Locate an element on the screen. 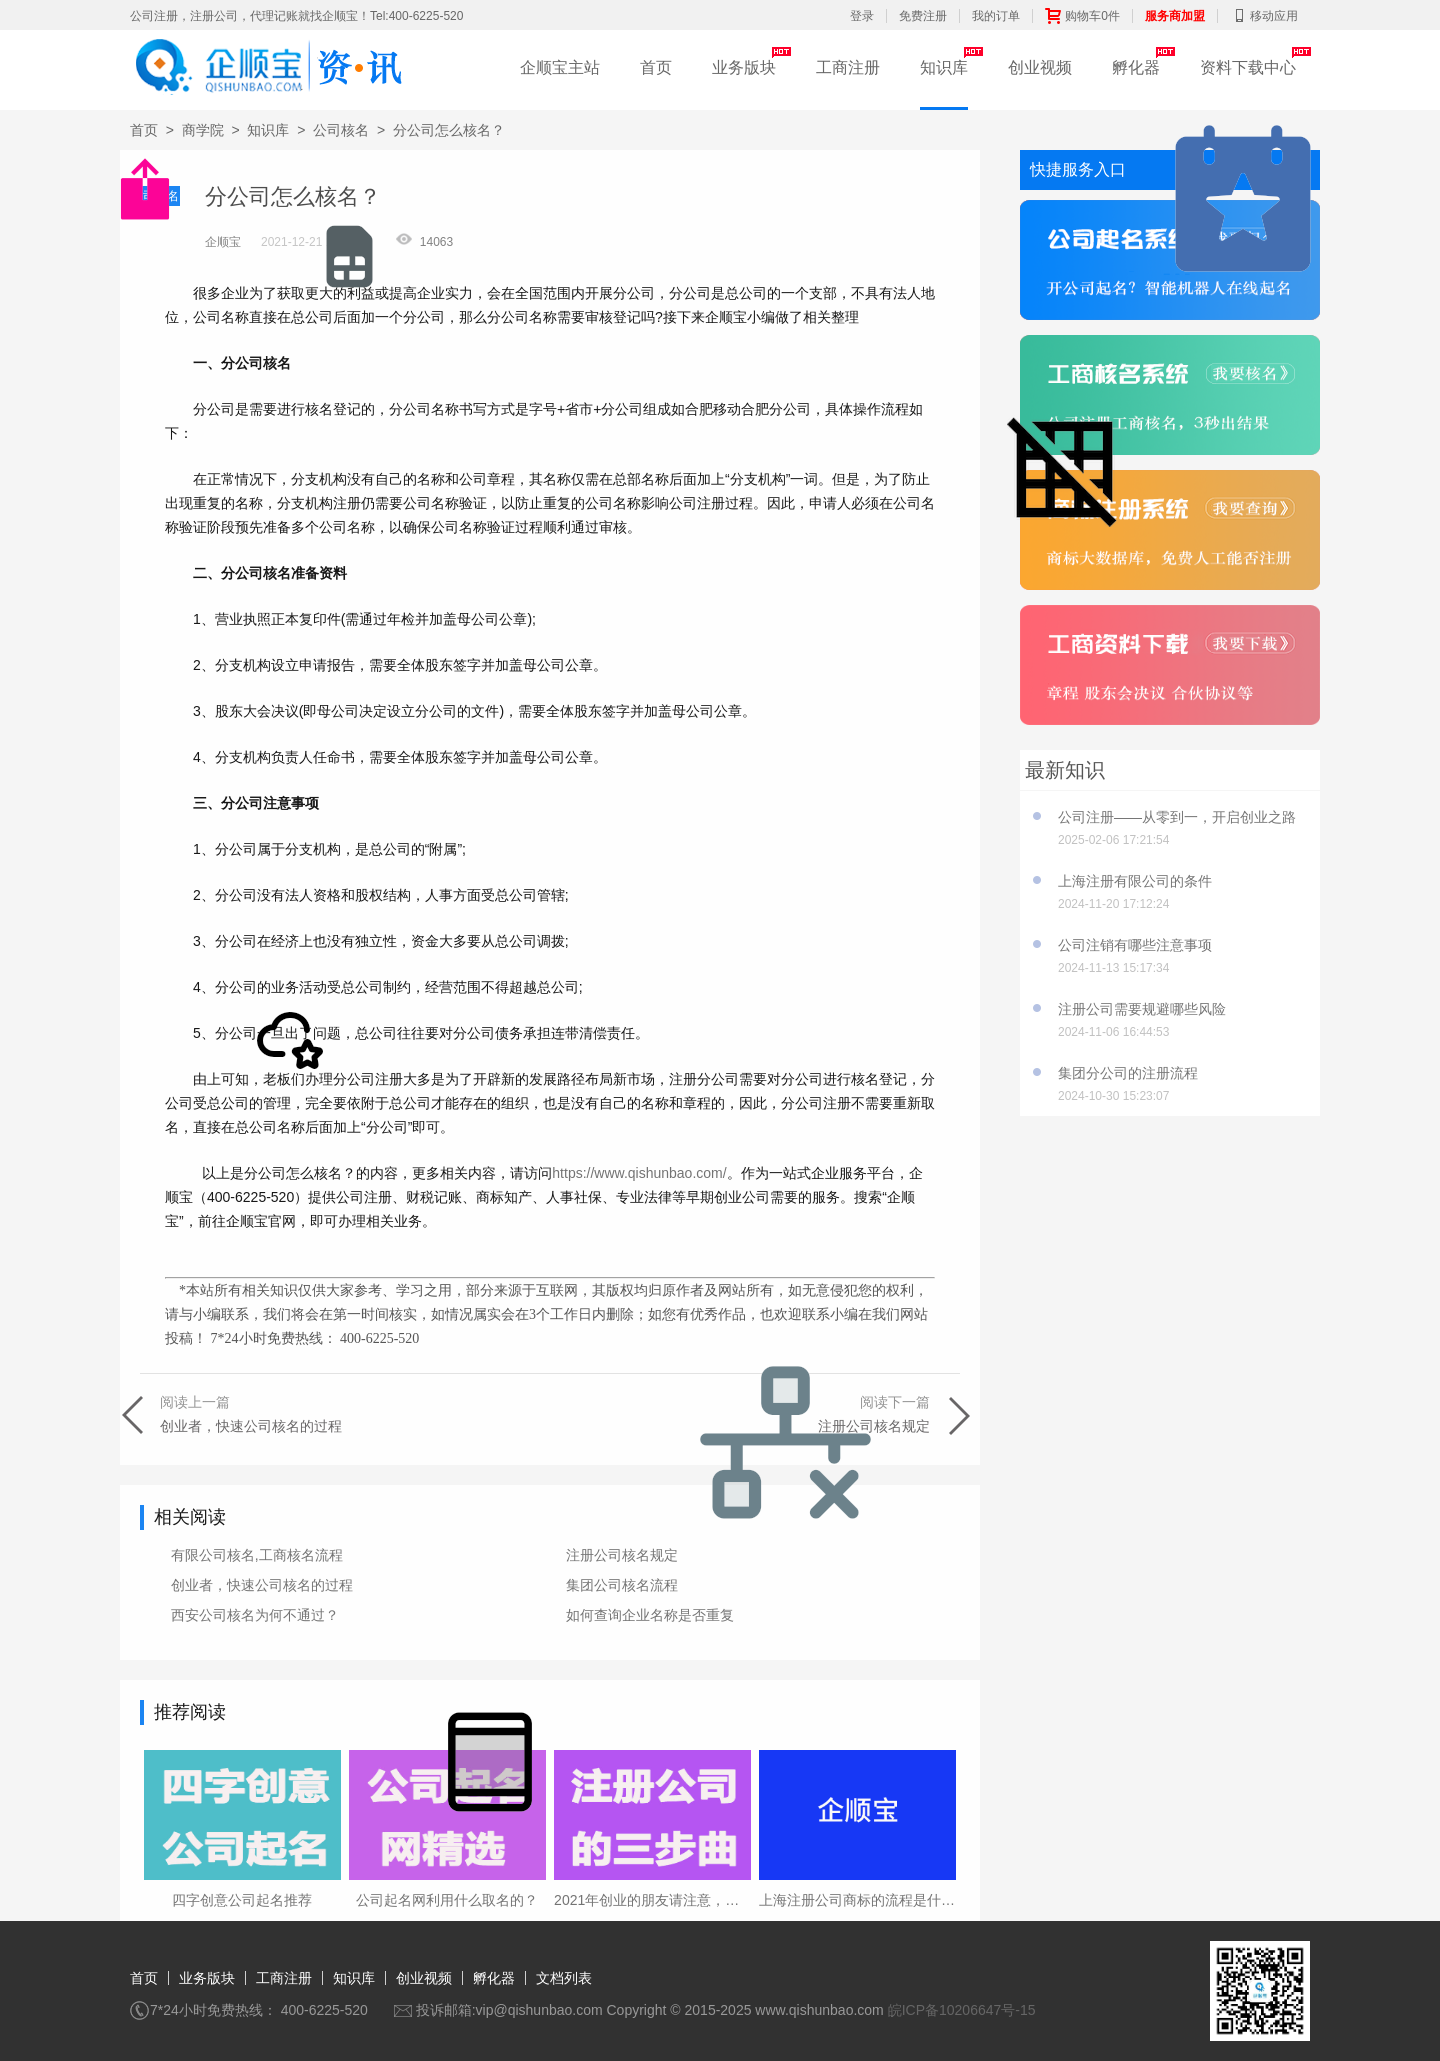 The image size is (1440, 2061). disable grid view is located at coordinates (1064, 469).